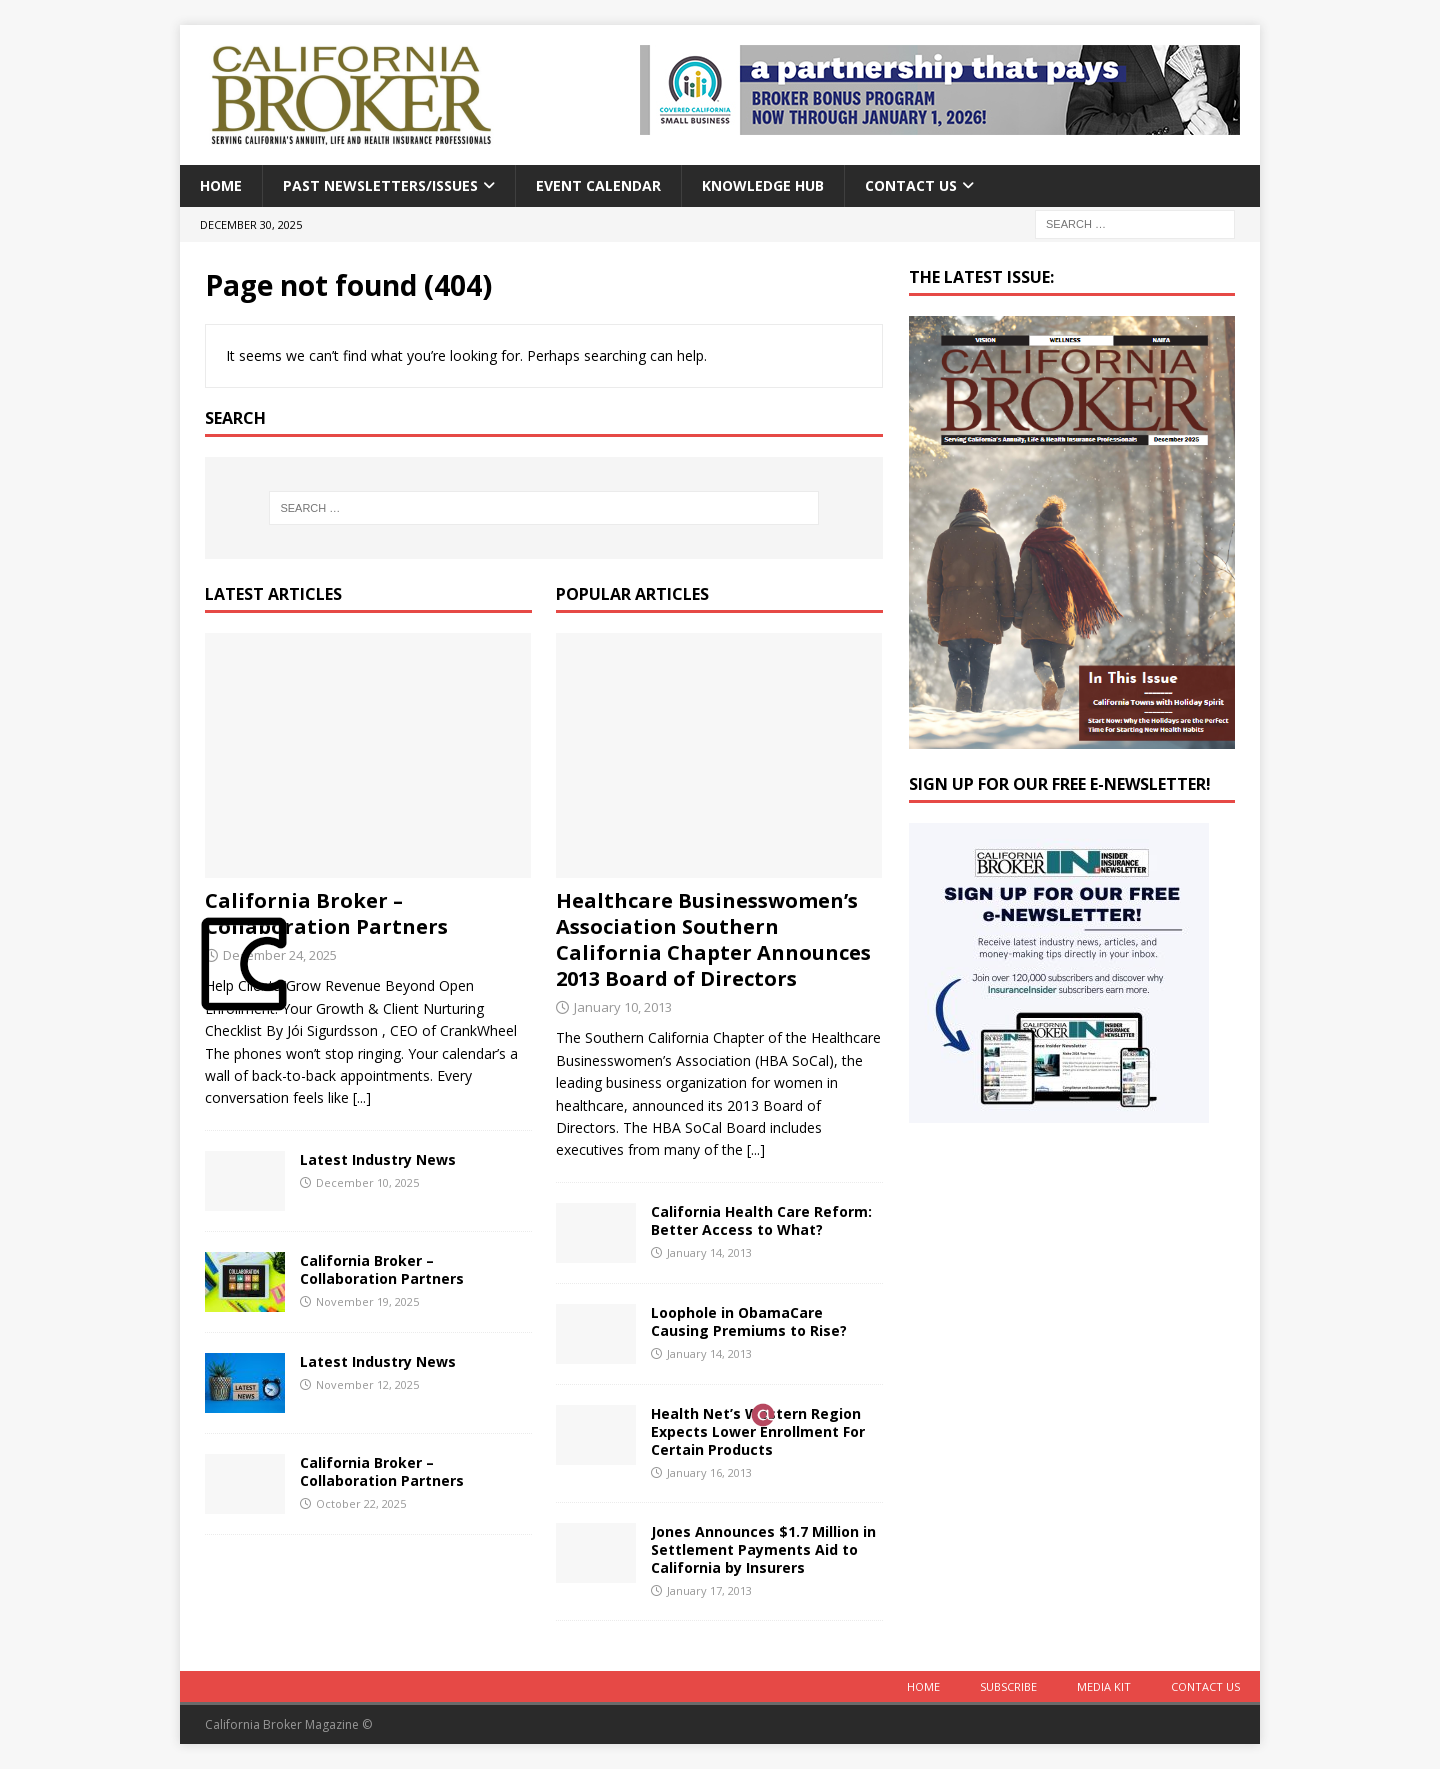  What do you see at coordinates (763, 1415) in the screenshot?
I see `enter or view email address` at bounding box center [763, 1415].